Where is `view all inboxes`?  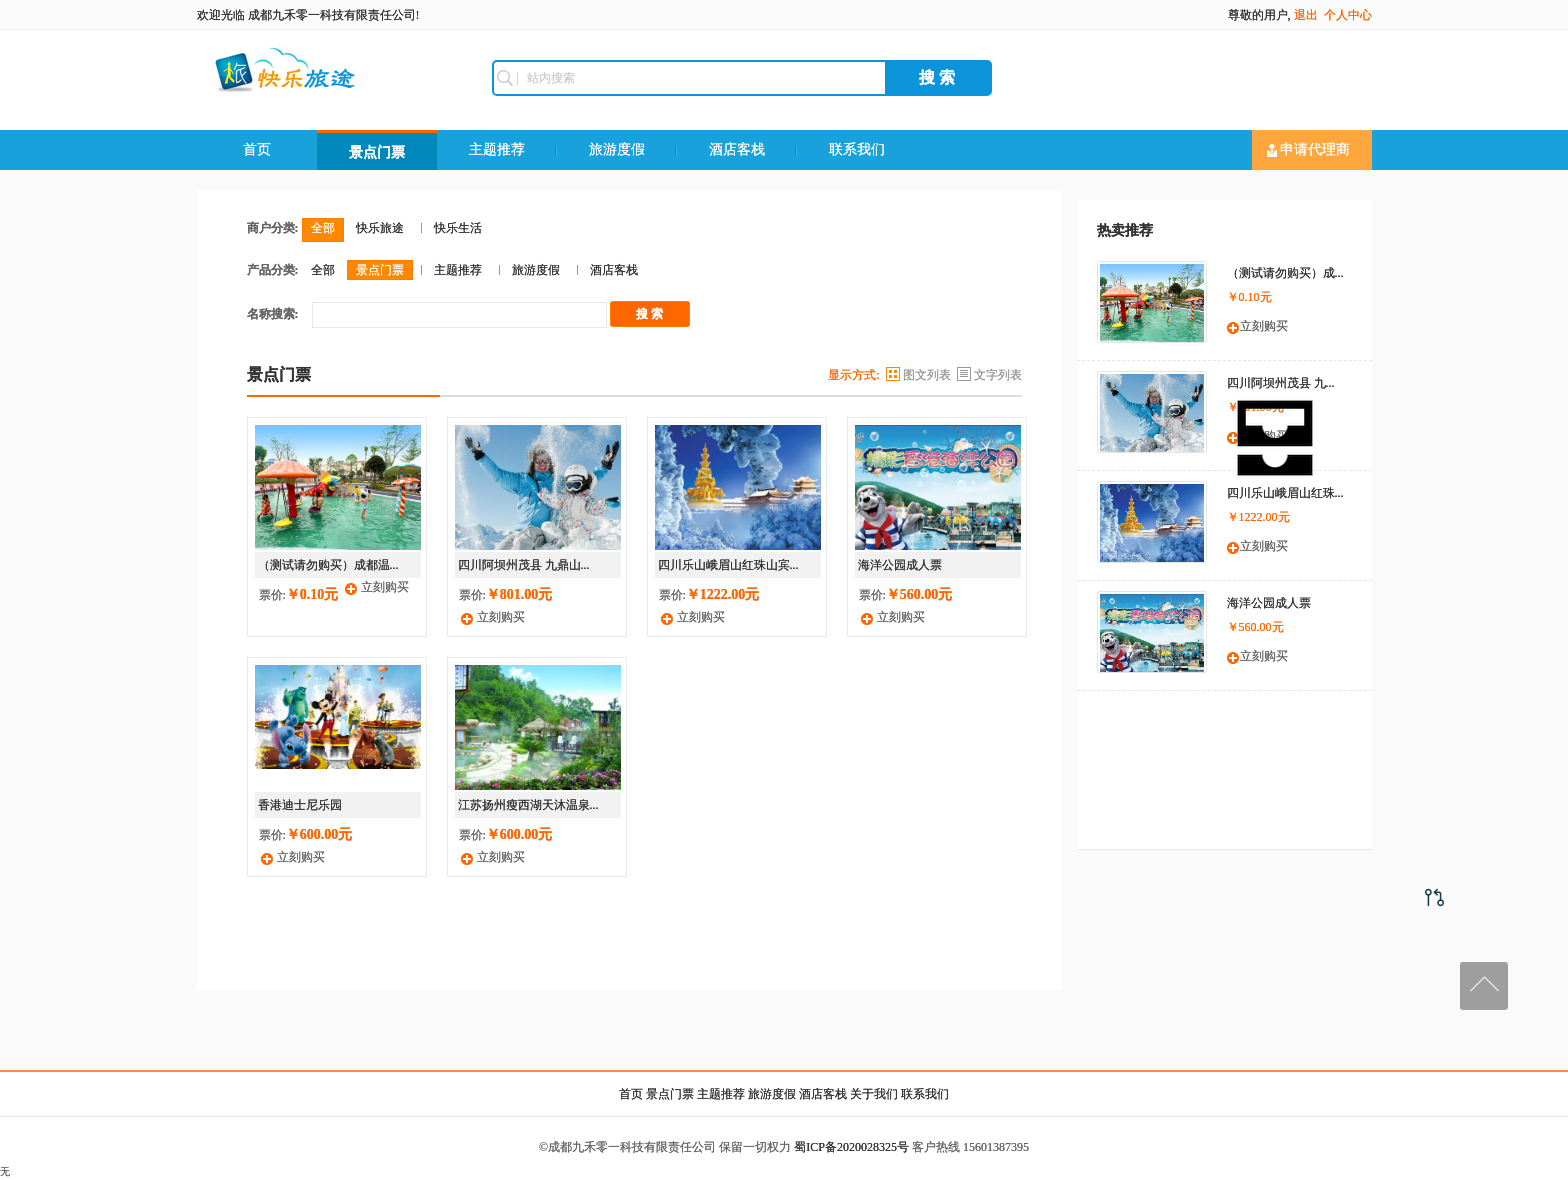
view all inboxes is located at coordinates (1275, 438).